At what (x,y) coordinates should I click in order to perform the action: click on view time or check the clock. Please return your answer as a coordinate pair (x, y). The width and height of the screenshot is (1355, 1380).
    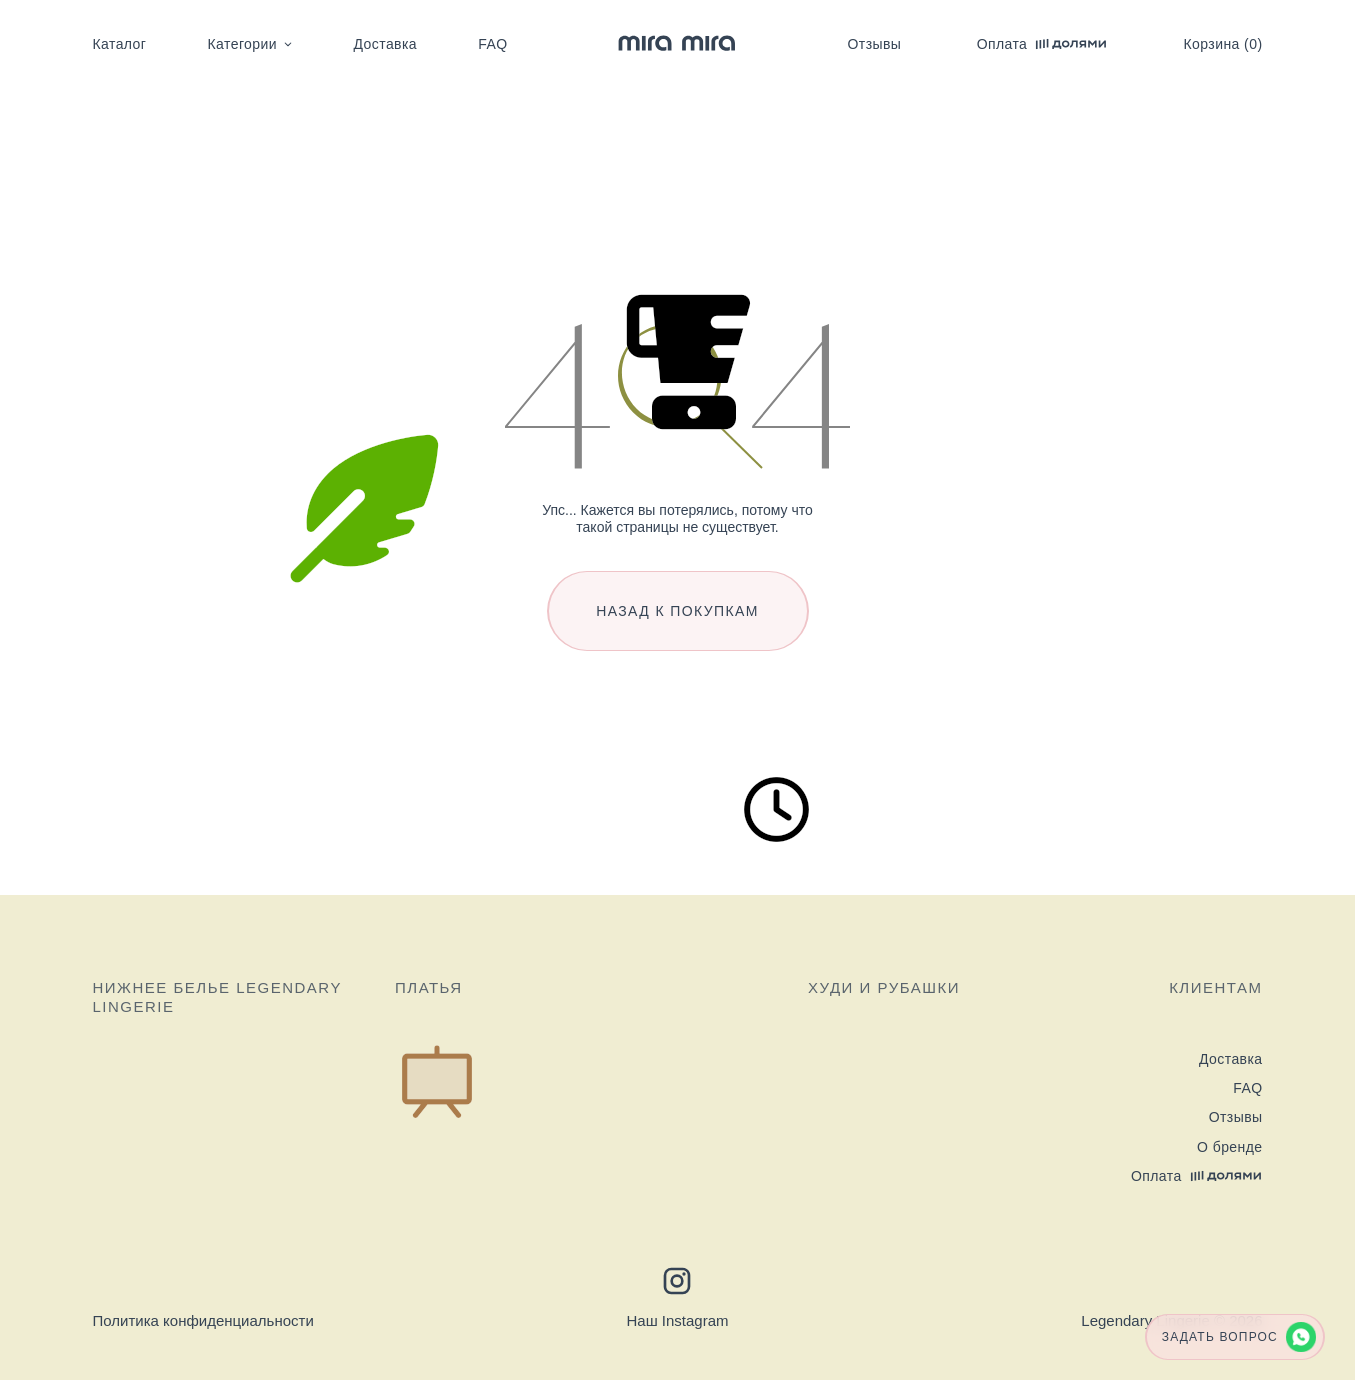
    Looking at the image, I should click on (776, 809).